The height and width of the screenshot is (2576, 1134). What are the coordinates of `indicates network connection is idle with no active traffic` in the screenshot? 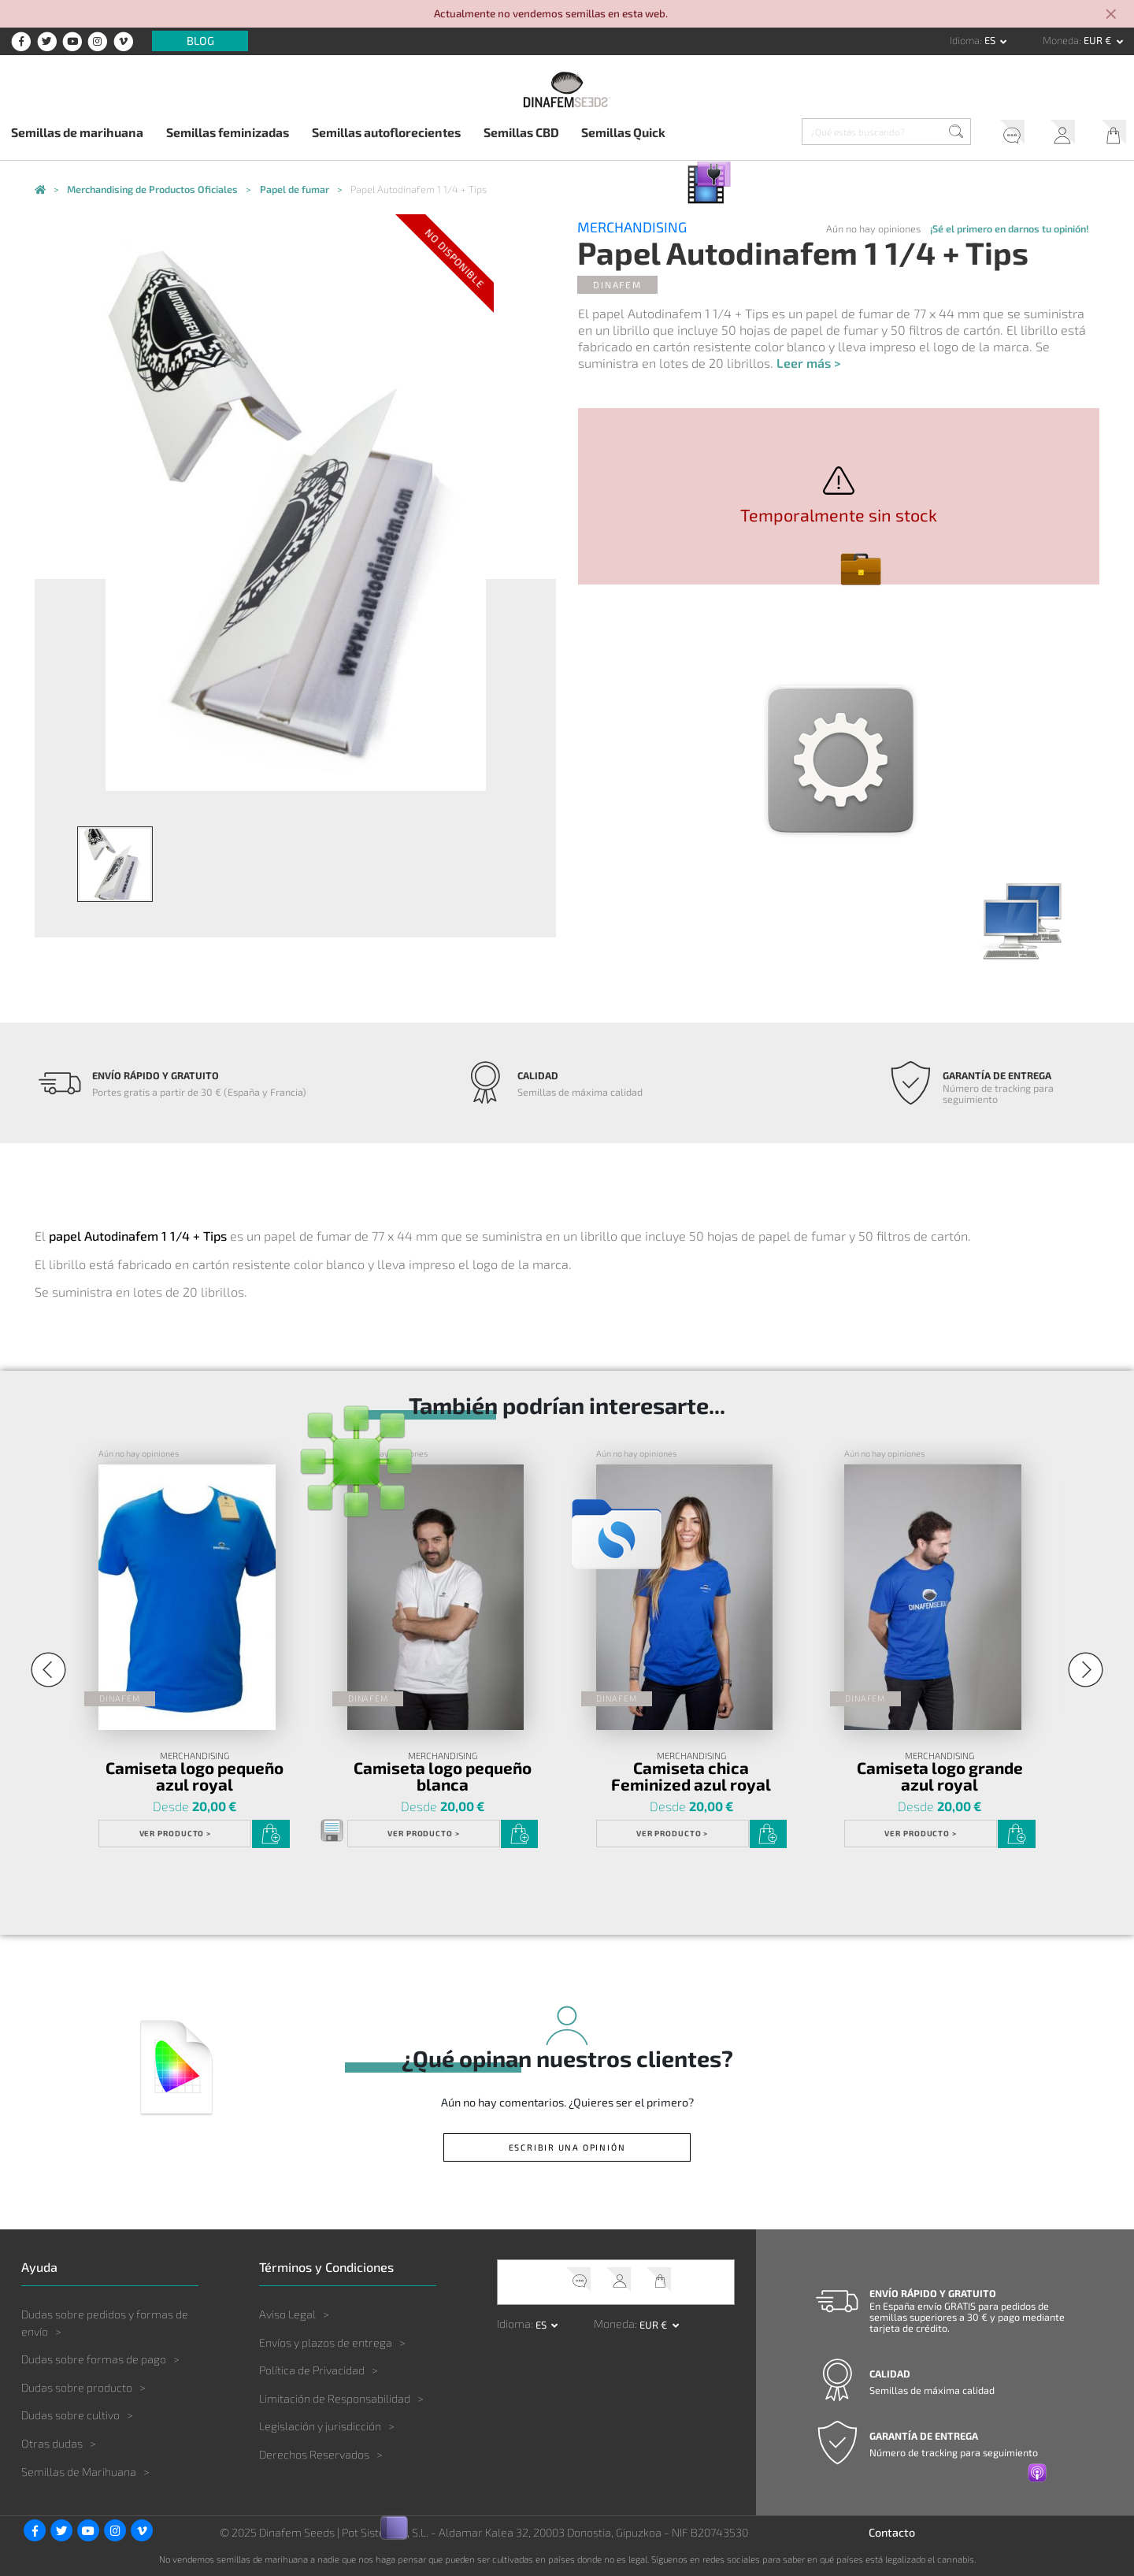 It's located at (1021, 921).